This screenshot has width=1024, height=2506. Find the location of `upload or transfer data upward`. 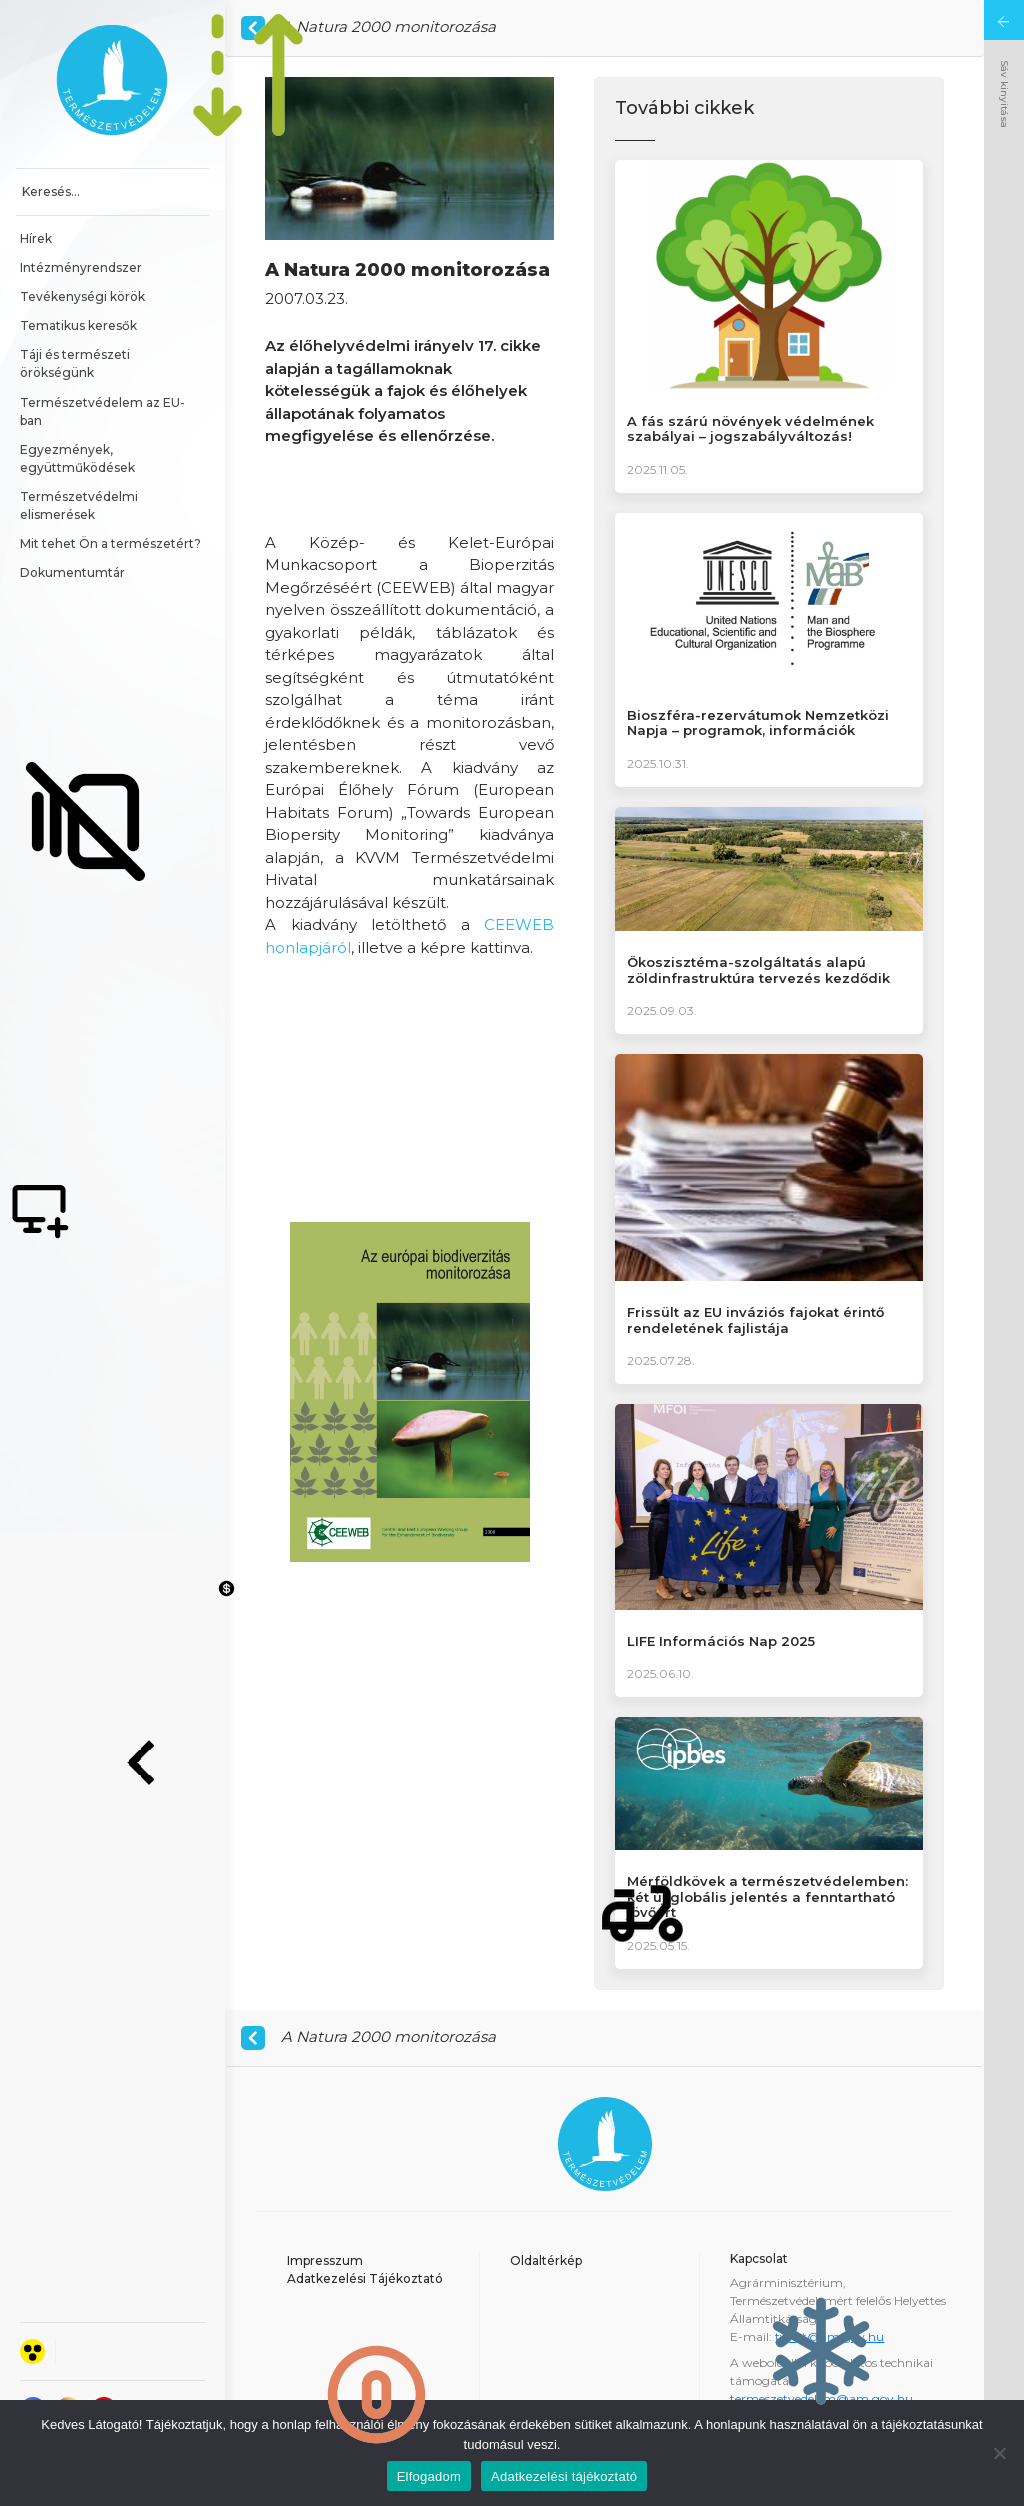

upload or transfer data upward is located at coordinates (248, 75).